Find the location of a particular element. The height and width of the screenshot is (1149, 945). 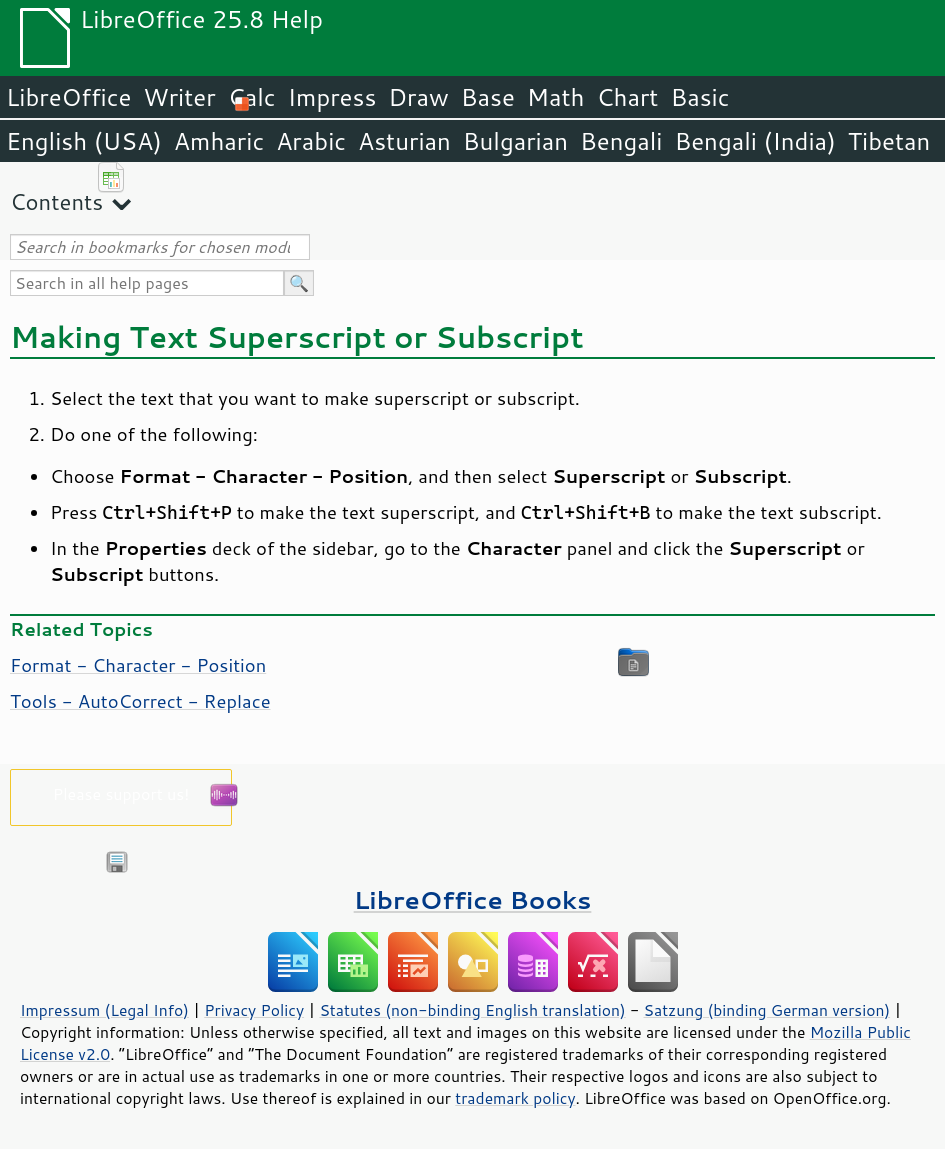

open your documents folder is located at coordinates (633, 661).